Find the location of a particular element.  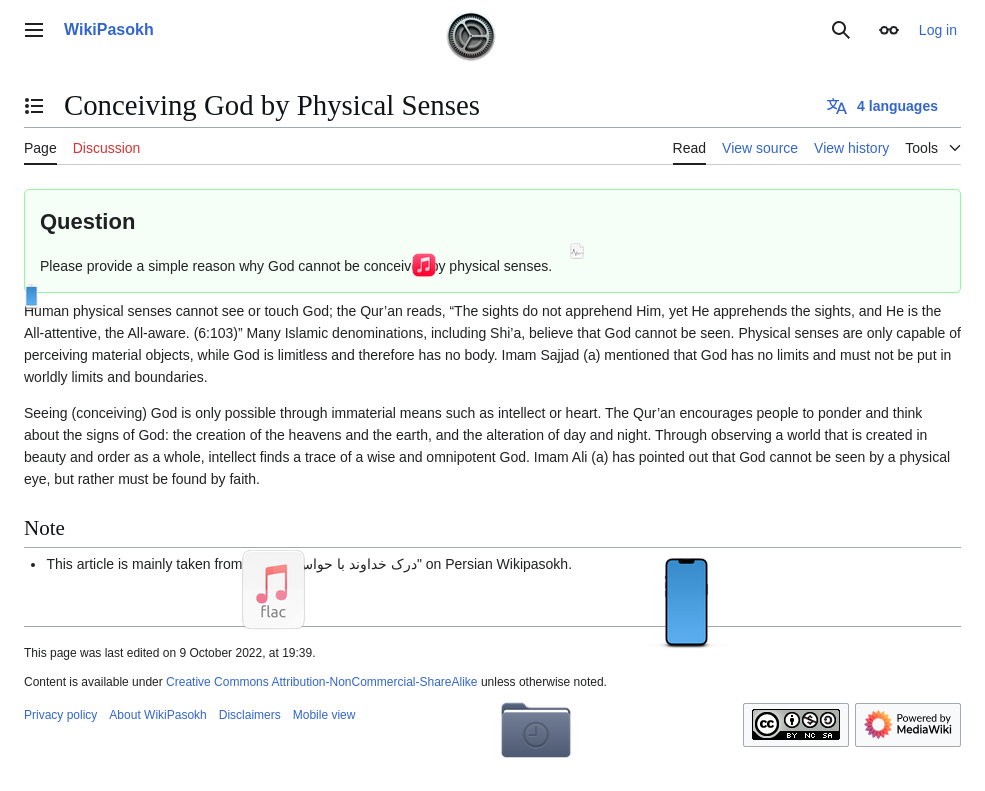

Rosetta 2 translation layer update utility is located at coordinates (471, 36).